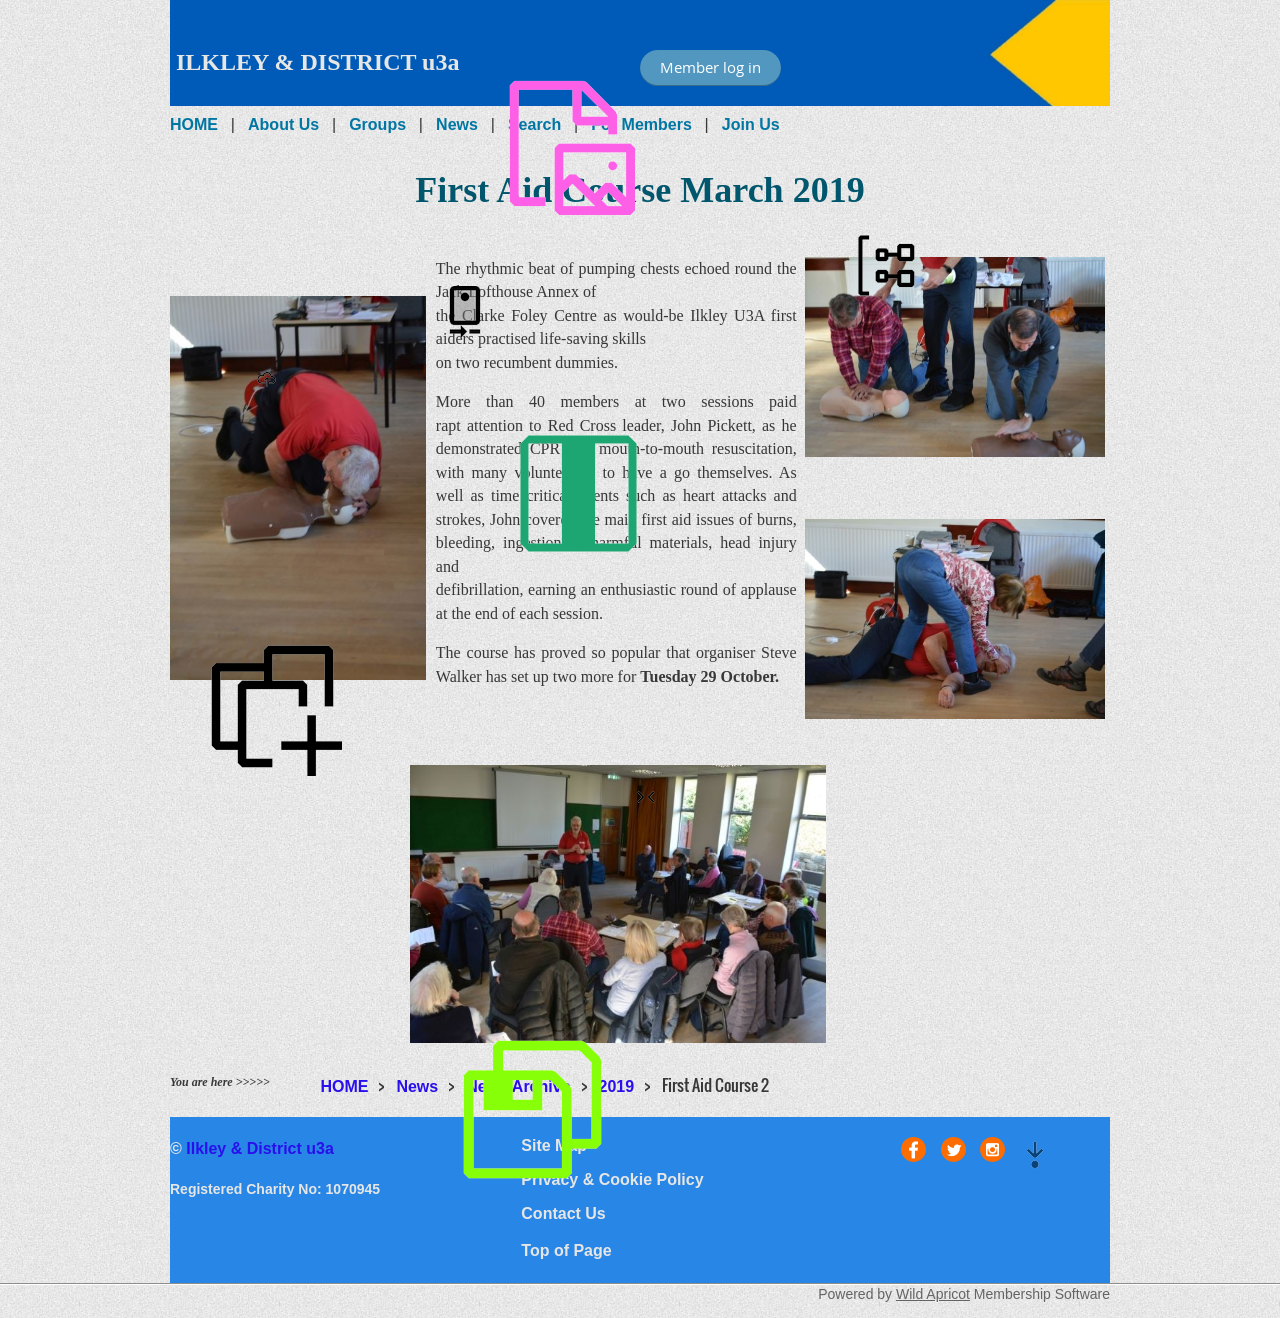 The image size is (1280, 1318). I want to click on open a media file, so click(563, 143).